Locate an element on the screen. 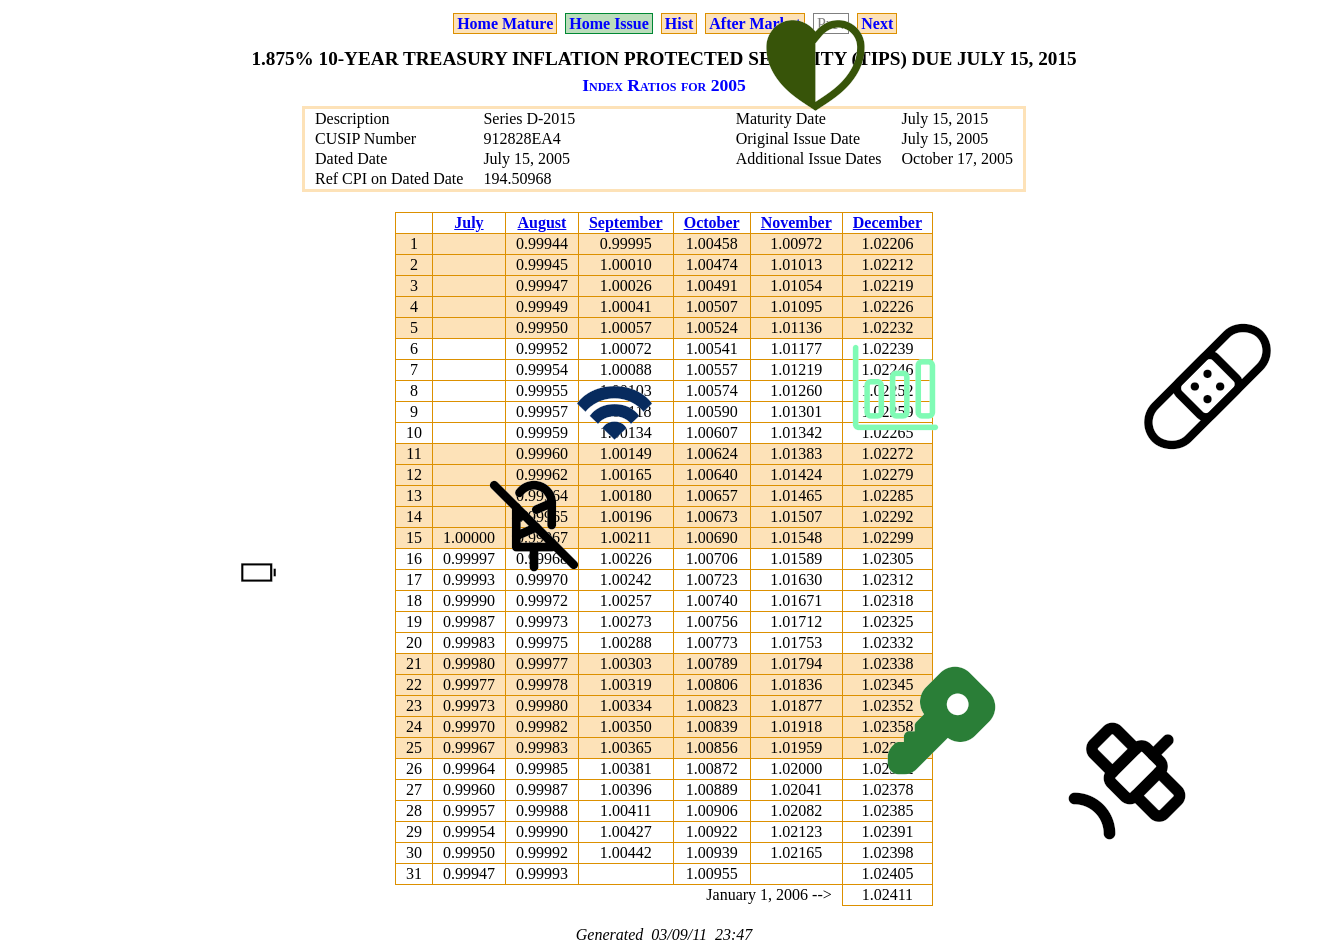 Image resolution: width=1328 pixels, height=944 pixels. access first aid or medical information is located at coordinates (1207, 386).